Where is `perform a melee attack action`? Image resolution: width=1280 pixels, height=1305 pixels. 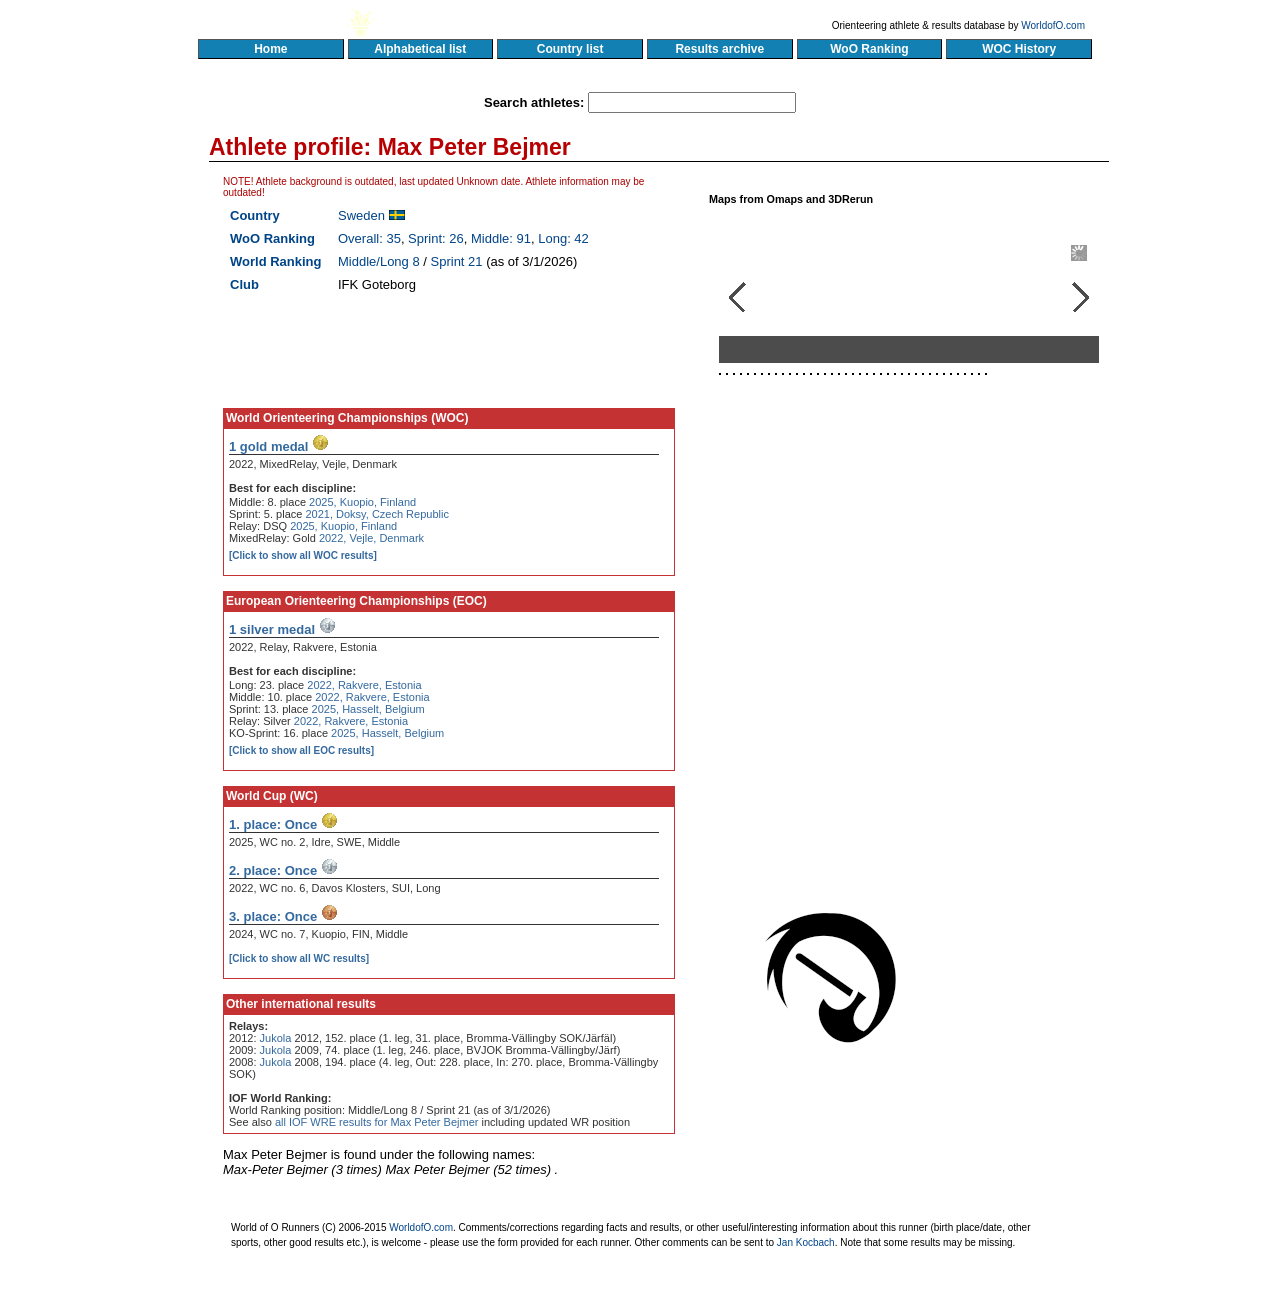
perform a melee attack action is located at coordinates (831, 977).